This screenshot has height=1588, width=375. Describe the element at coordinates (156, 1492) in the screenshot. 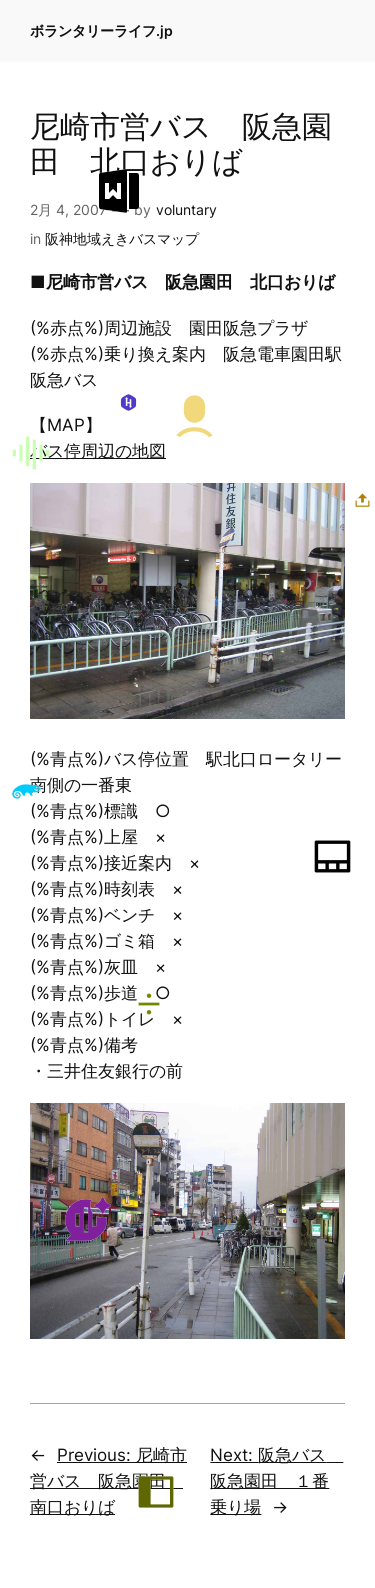

I see `toggle the sidebar panel` at that location.